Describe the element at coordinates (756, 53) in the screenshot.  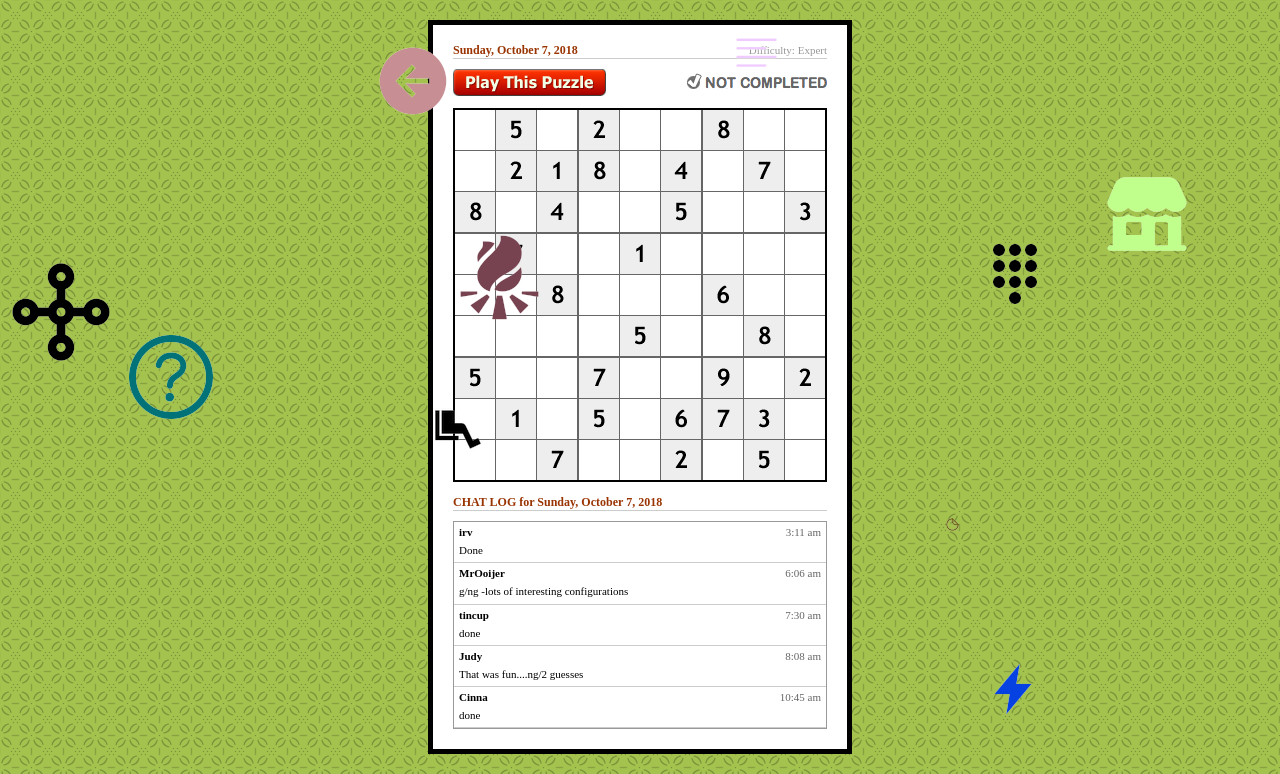
I see `align text to the left` at that location.